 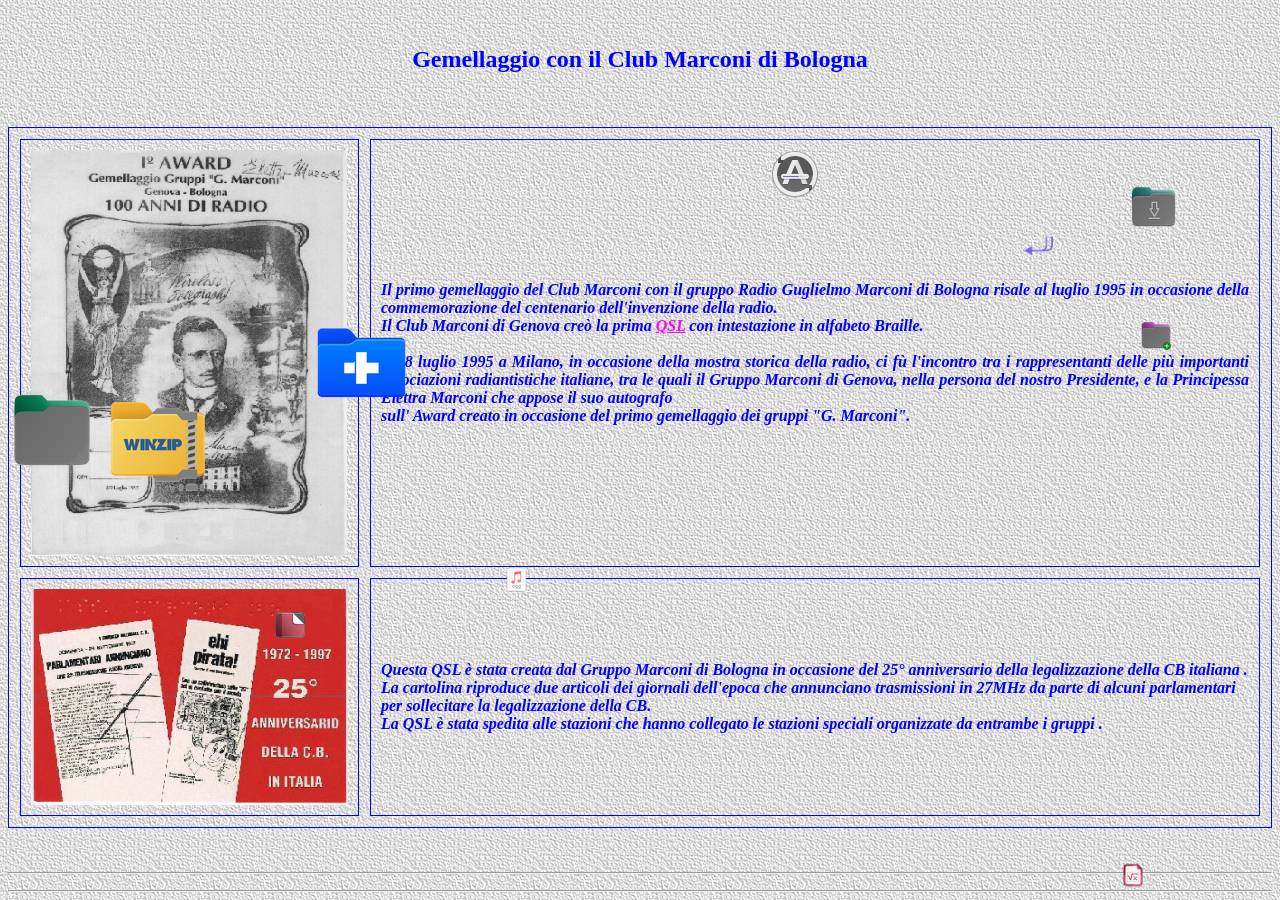 What do you see at coordinates (1156, 335) in the screenshot?
I see `create a new folder` at bounding box center [1156, 335].